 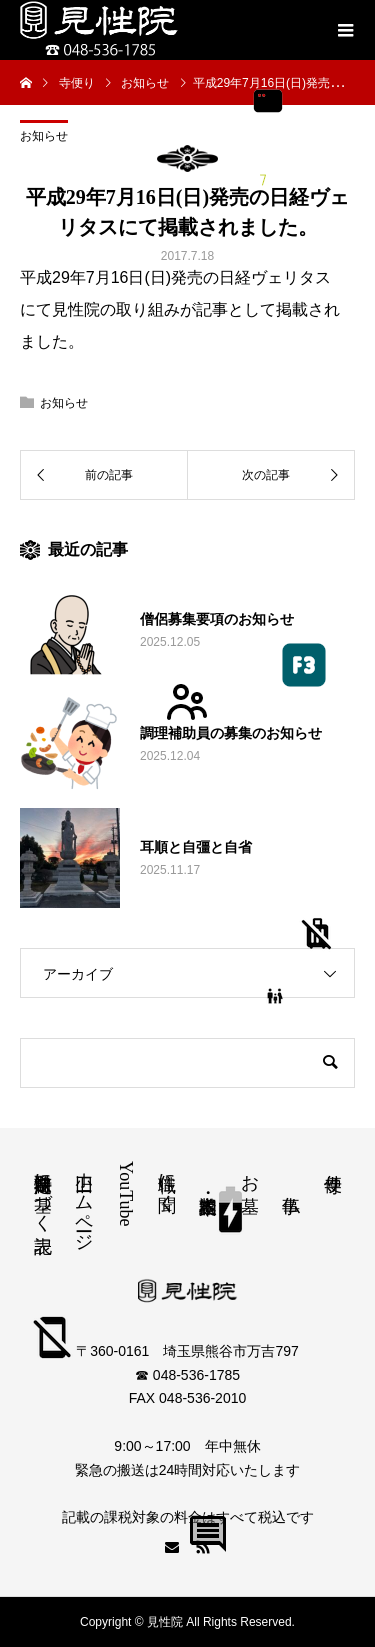 I want to click on no luggage allowed, so click(x=317, y=933).